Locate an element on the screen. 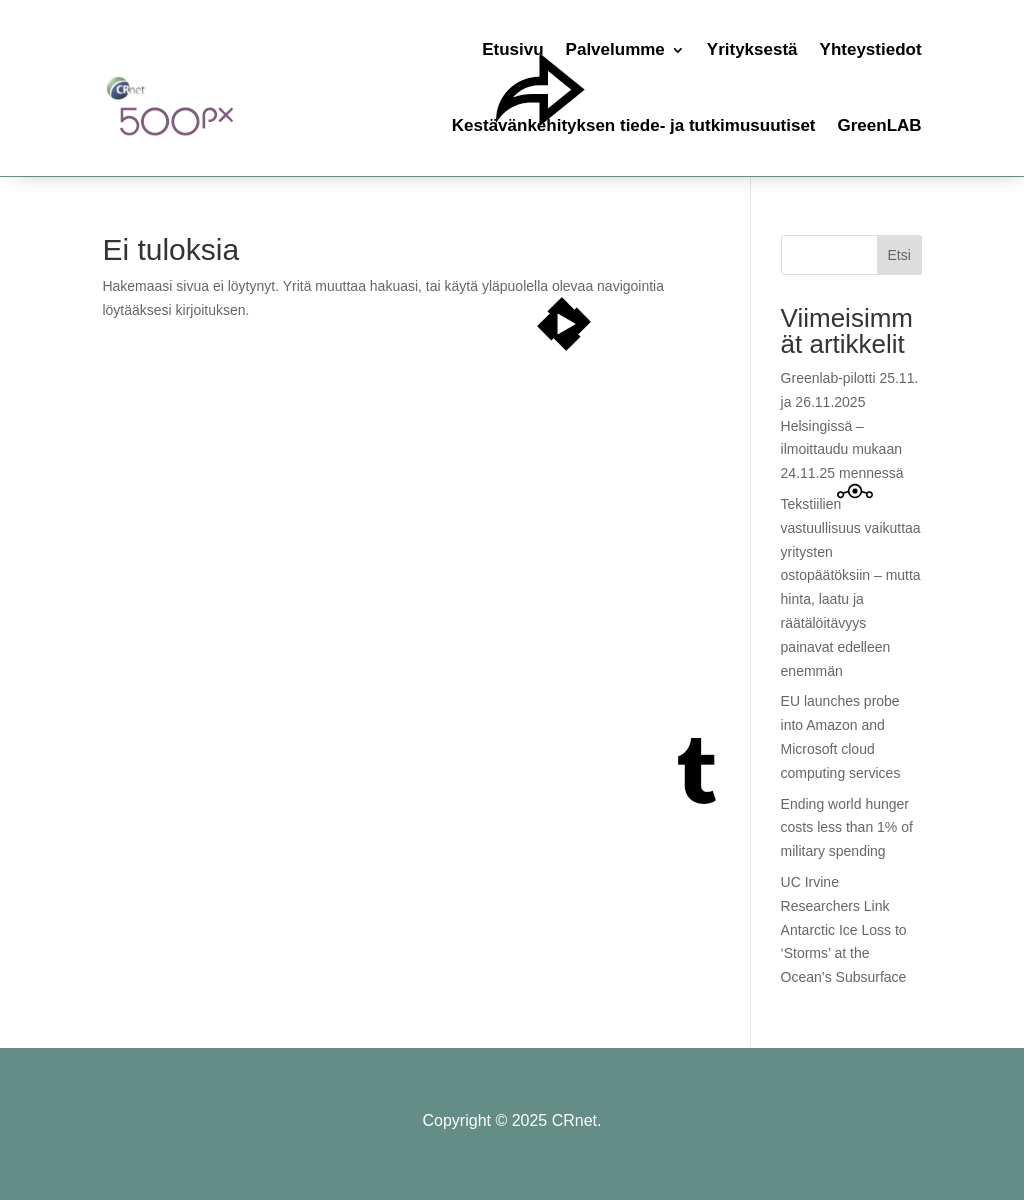 Image resolution: width=1024 pixels, height=1200 pixels. open the Emby media server app is located at coordinates (564, 324).